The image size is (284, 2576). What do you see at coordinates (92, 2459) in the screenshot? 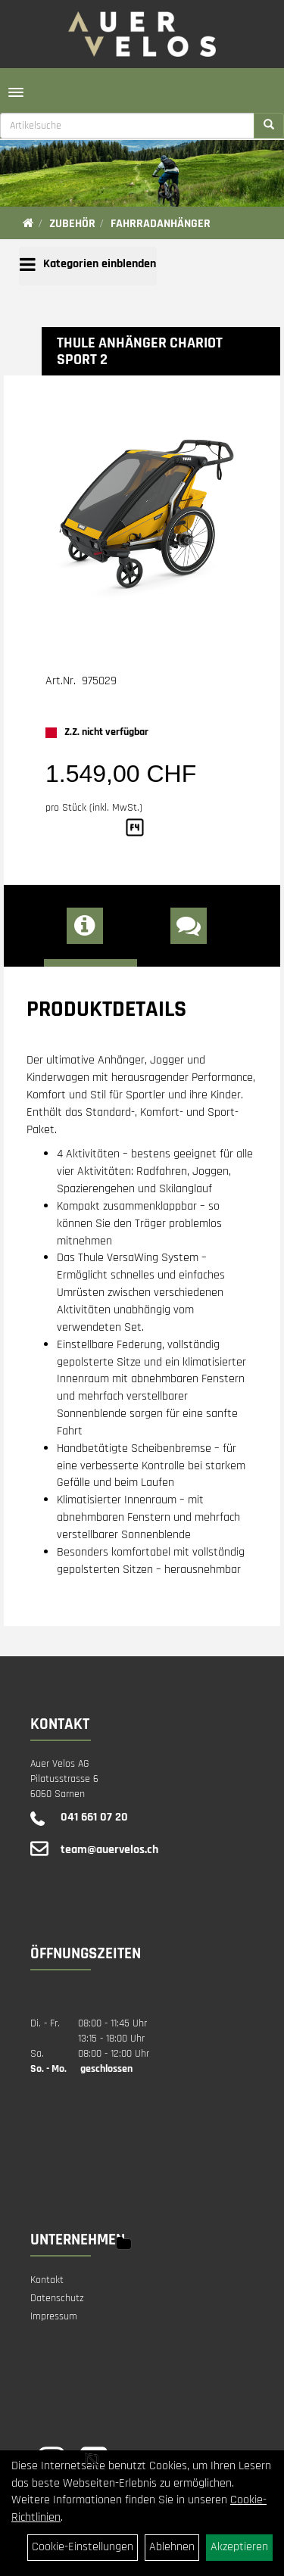
I see `disable perspective view mode` at bounding box center [92, 2459].